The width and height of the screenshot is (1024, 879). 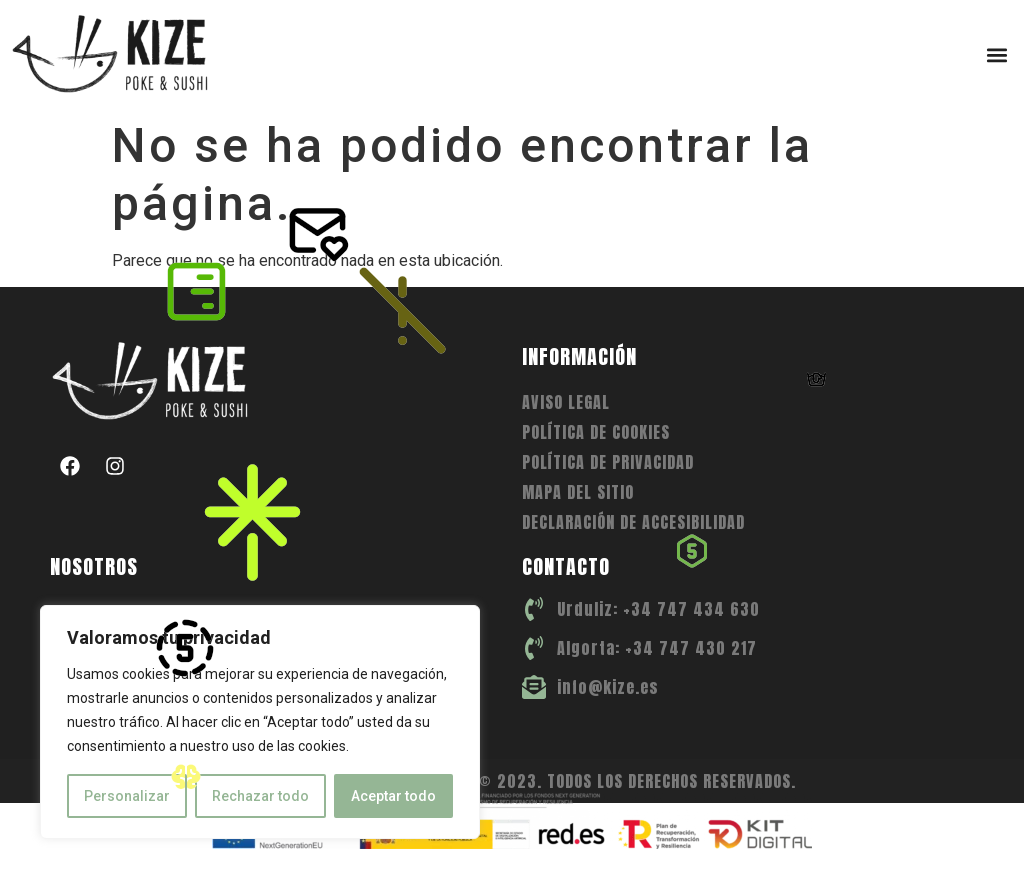 I want to click on indicates step 5 in a multi-step process, so click(x=692, y=551).